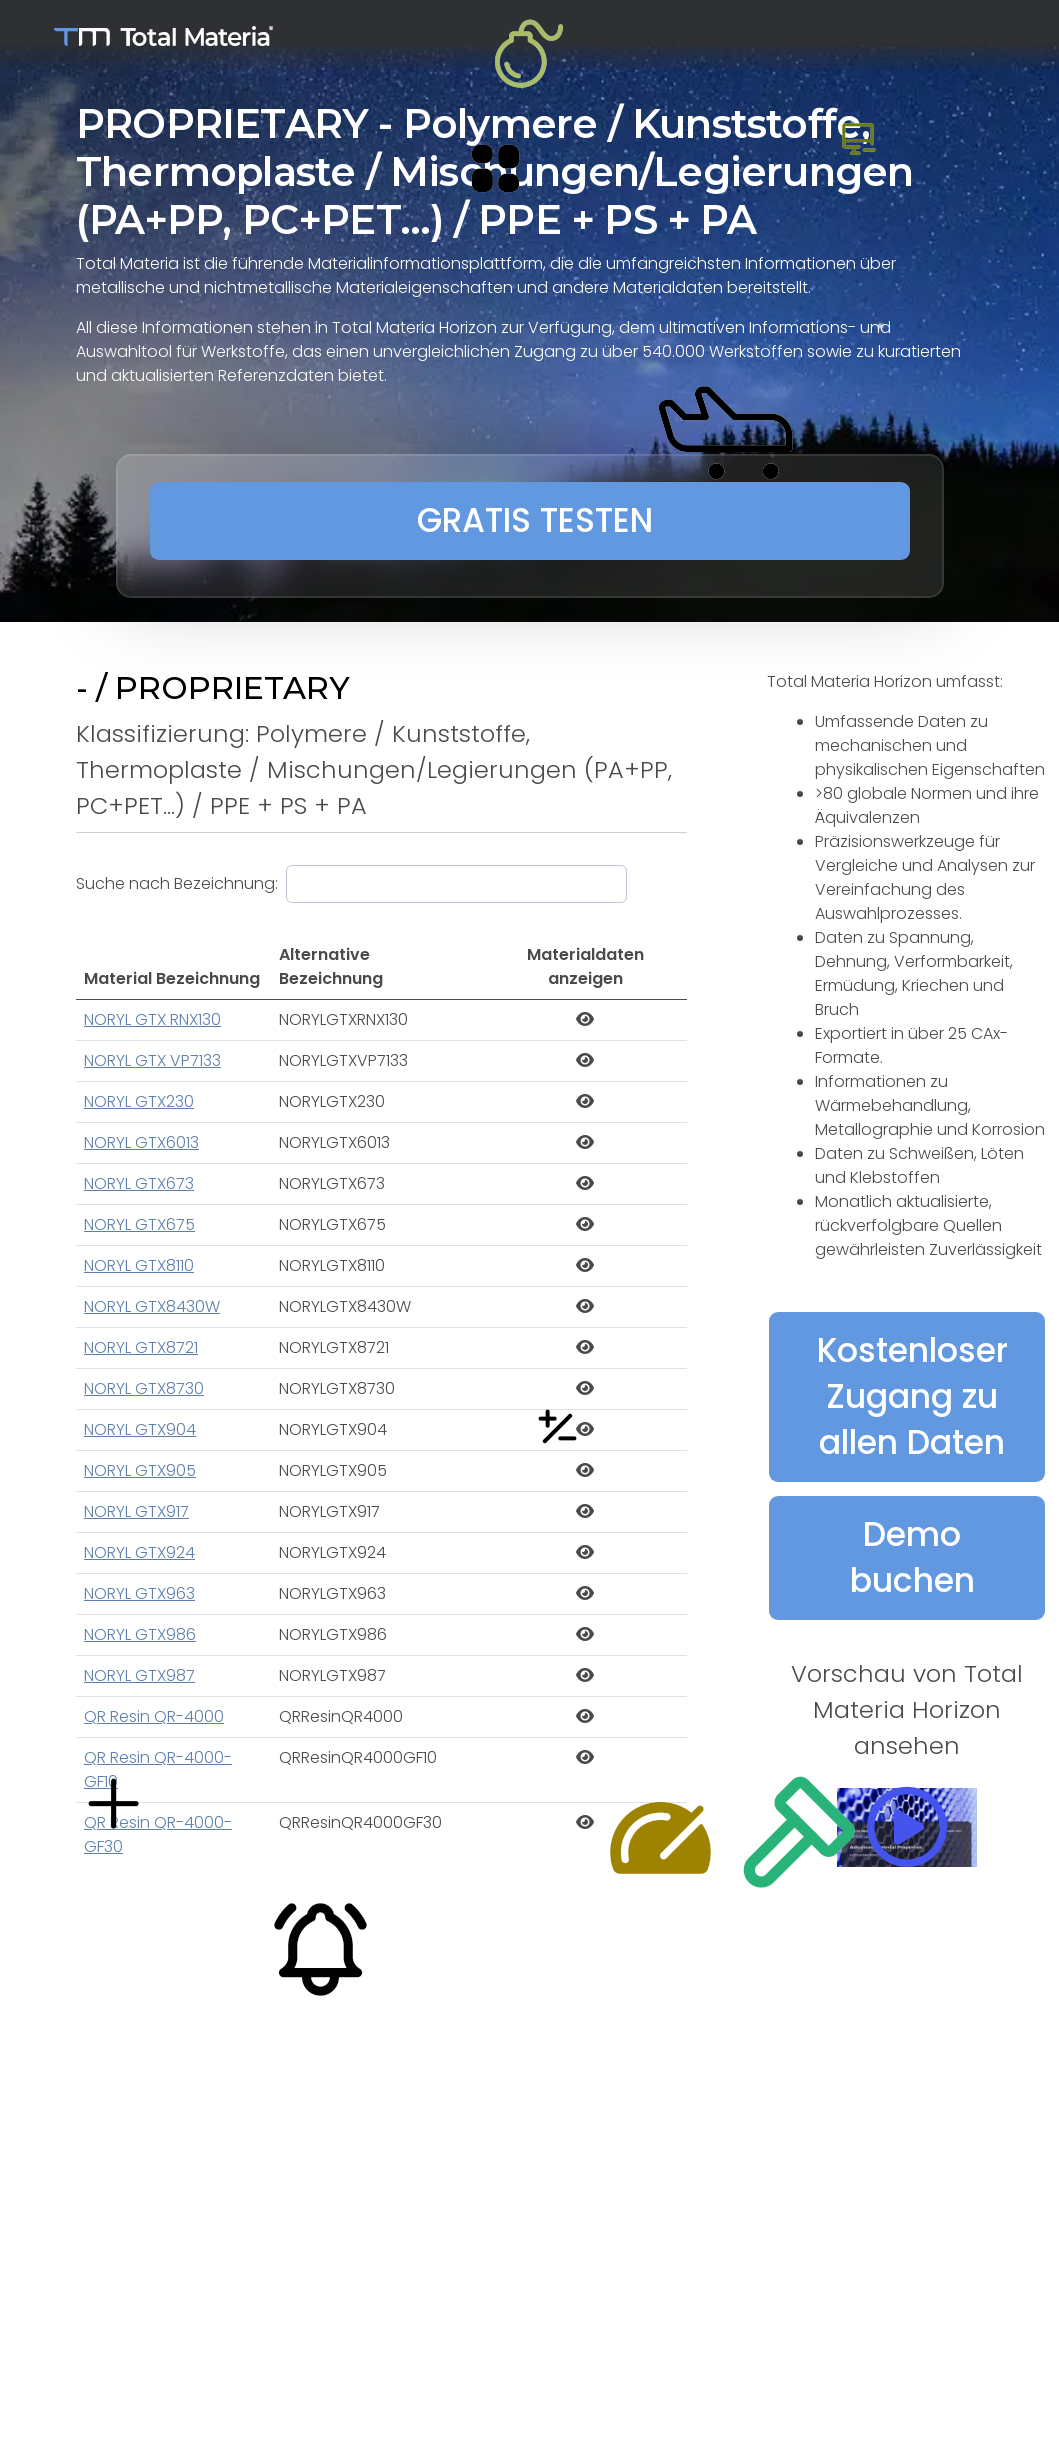  Describe the element at coordinates (660, 1841) in the screenshot. I see `view speed or performance metrics` at that location.